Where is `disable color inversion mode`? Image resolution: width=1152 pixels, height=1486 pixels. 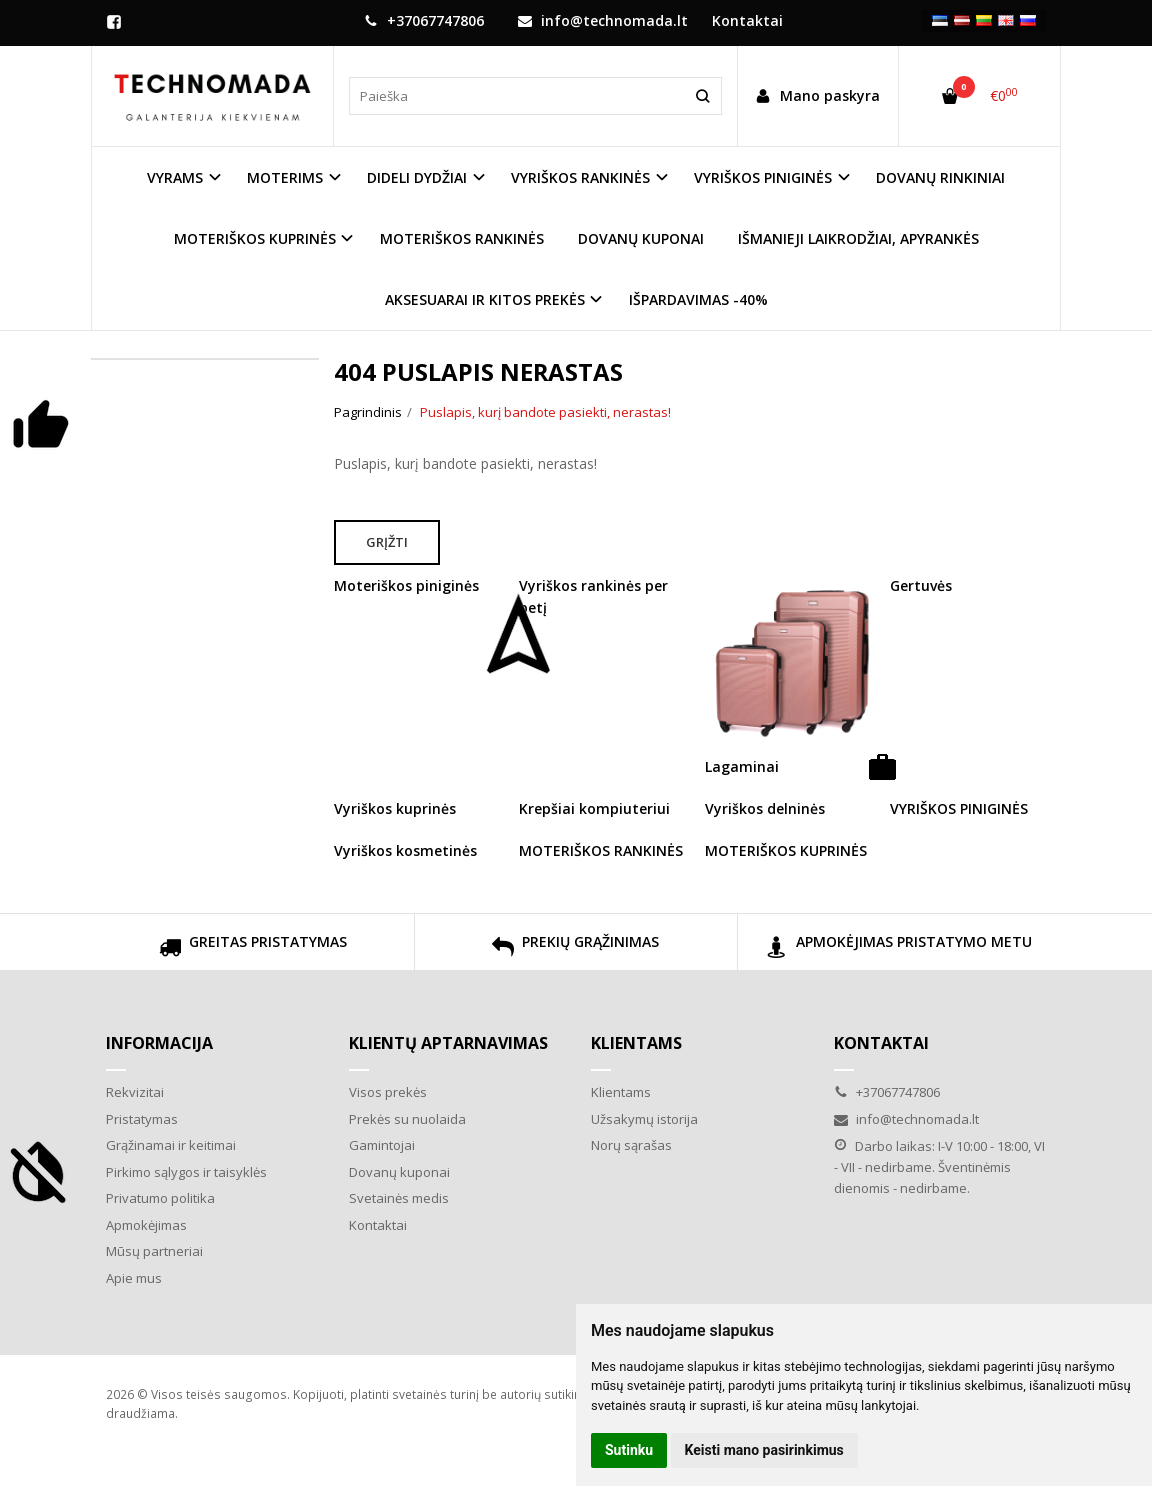
disable color inversion mode is located at coordinates (38, 1171).